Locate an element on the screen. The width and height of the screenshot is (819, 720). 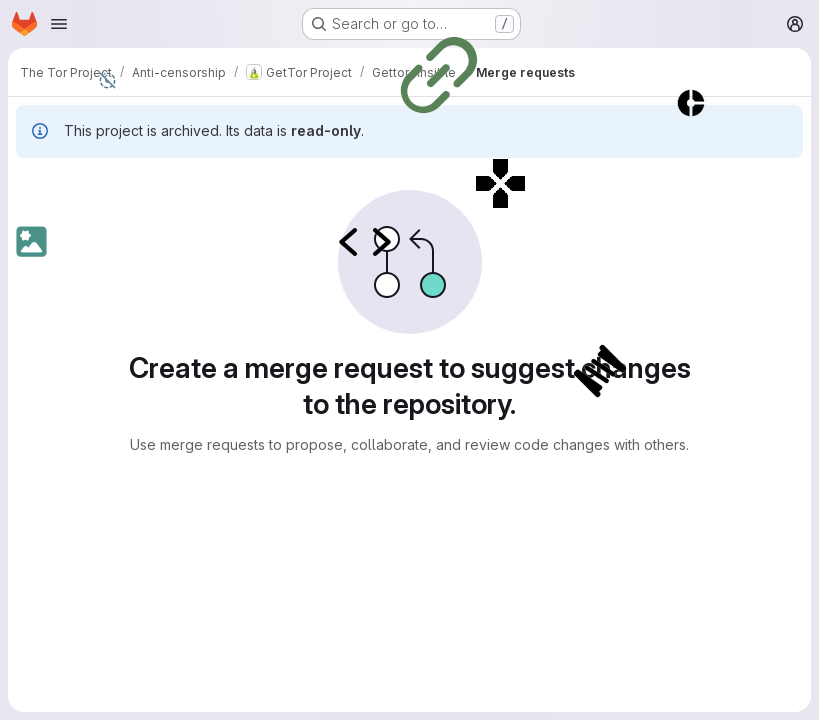
disable tilt-shift effect is located at coordinates (107, 80).